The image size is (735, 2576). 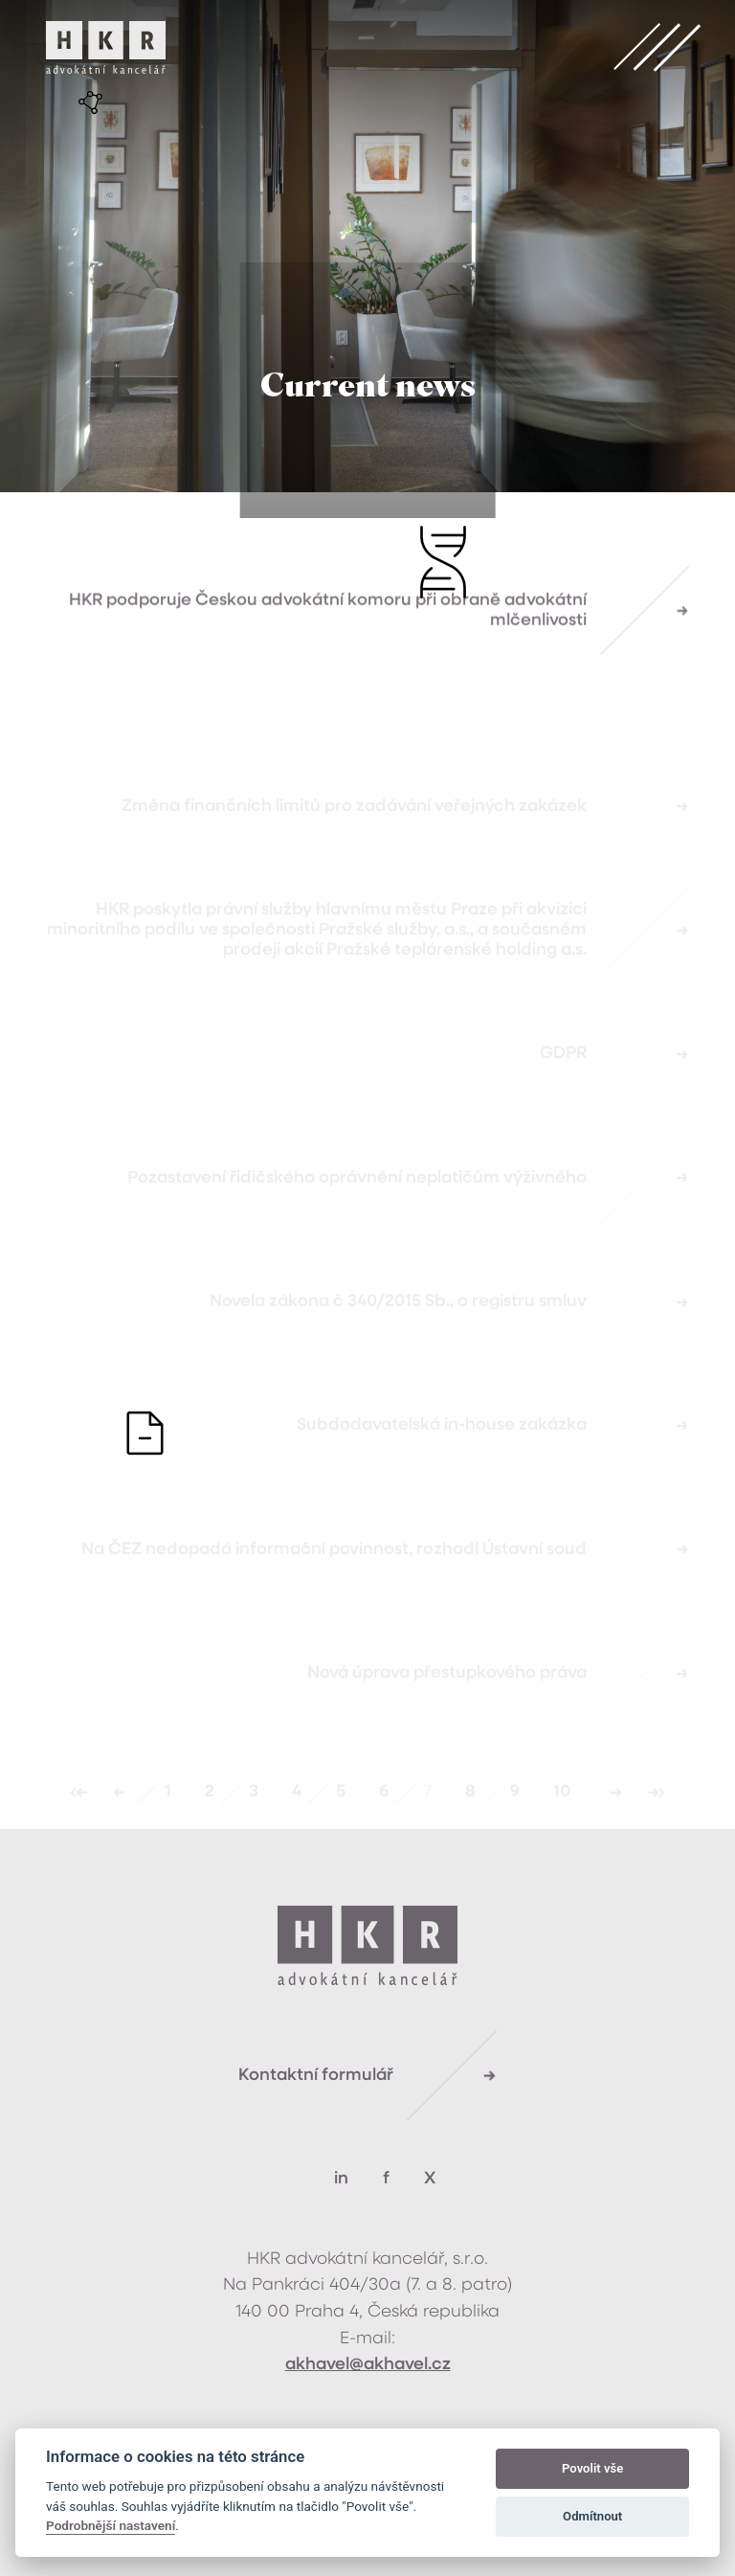 What do you see at coordinates (145, 1433) in the screenshot?
I see `remove a file or document` at bounding box center [145, 1433].